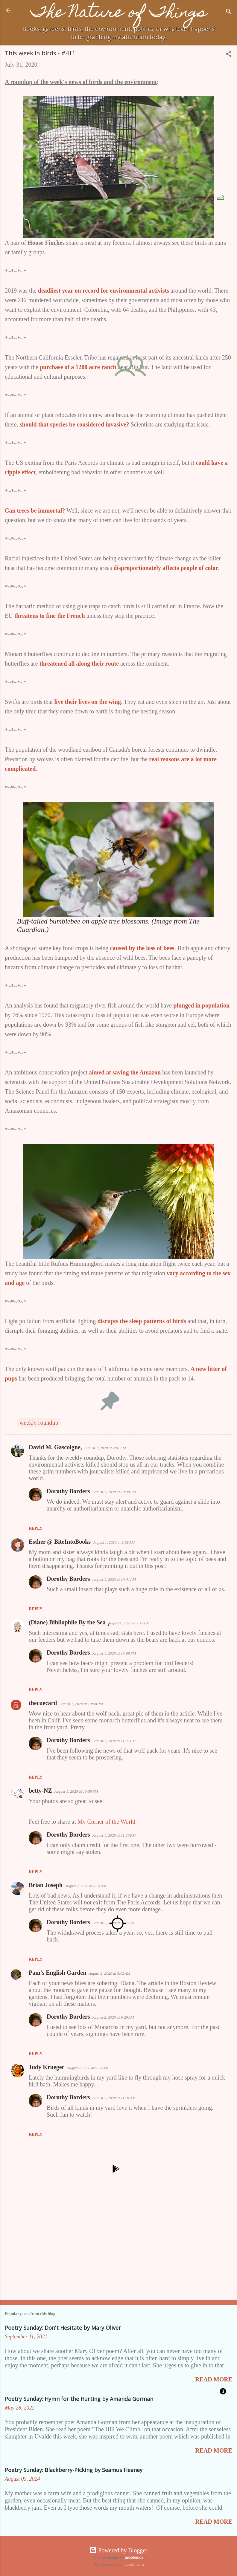 This screenshot has width=237, height=2576. Describe the element at coordinates (115, 2169) in the screenshot. I see `open google play store` at that location.